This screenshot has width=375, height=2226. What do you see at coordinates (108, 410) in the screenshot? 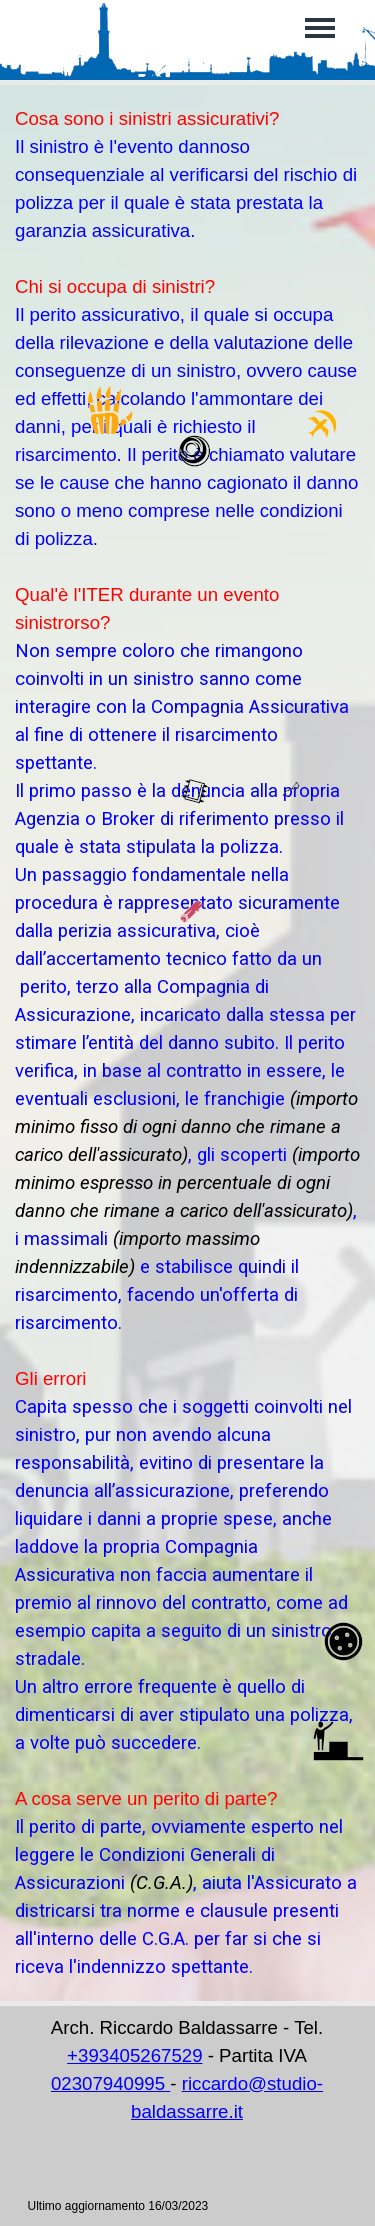
I see `robotic or mechanical hand ability in a game` at bounding box center [108, 410].